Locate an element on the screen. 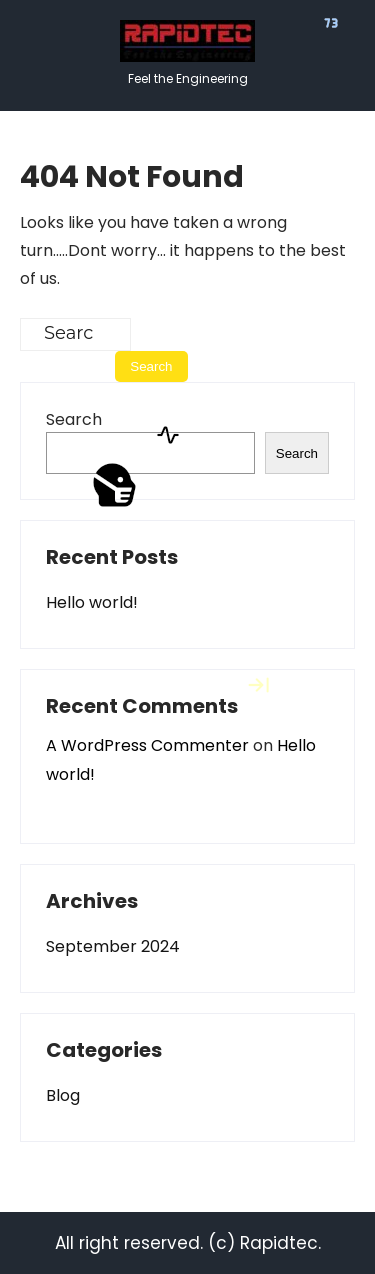 Image resolution: width=375 pixels, height=1274 pixels. move item to the end of a list is located at coordinates (259, 685).